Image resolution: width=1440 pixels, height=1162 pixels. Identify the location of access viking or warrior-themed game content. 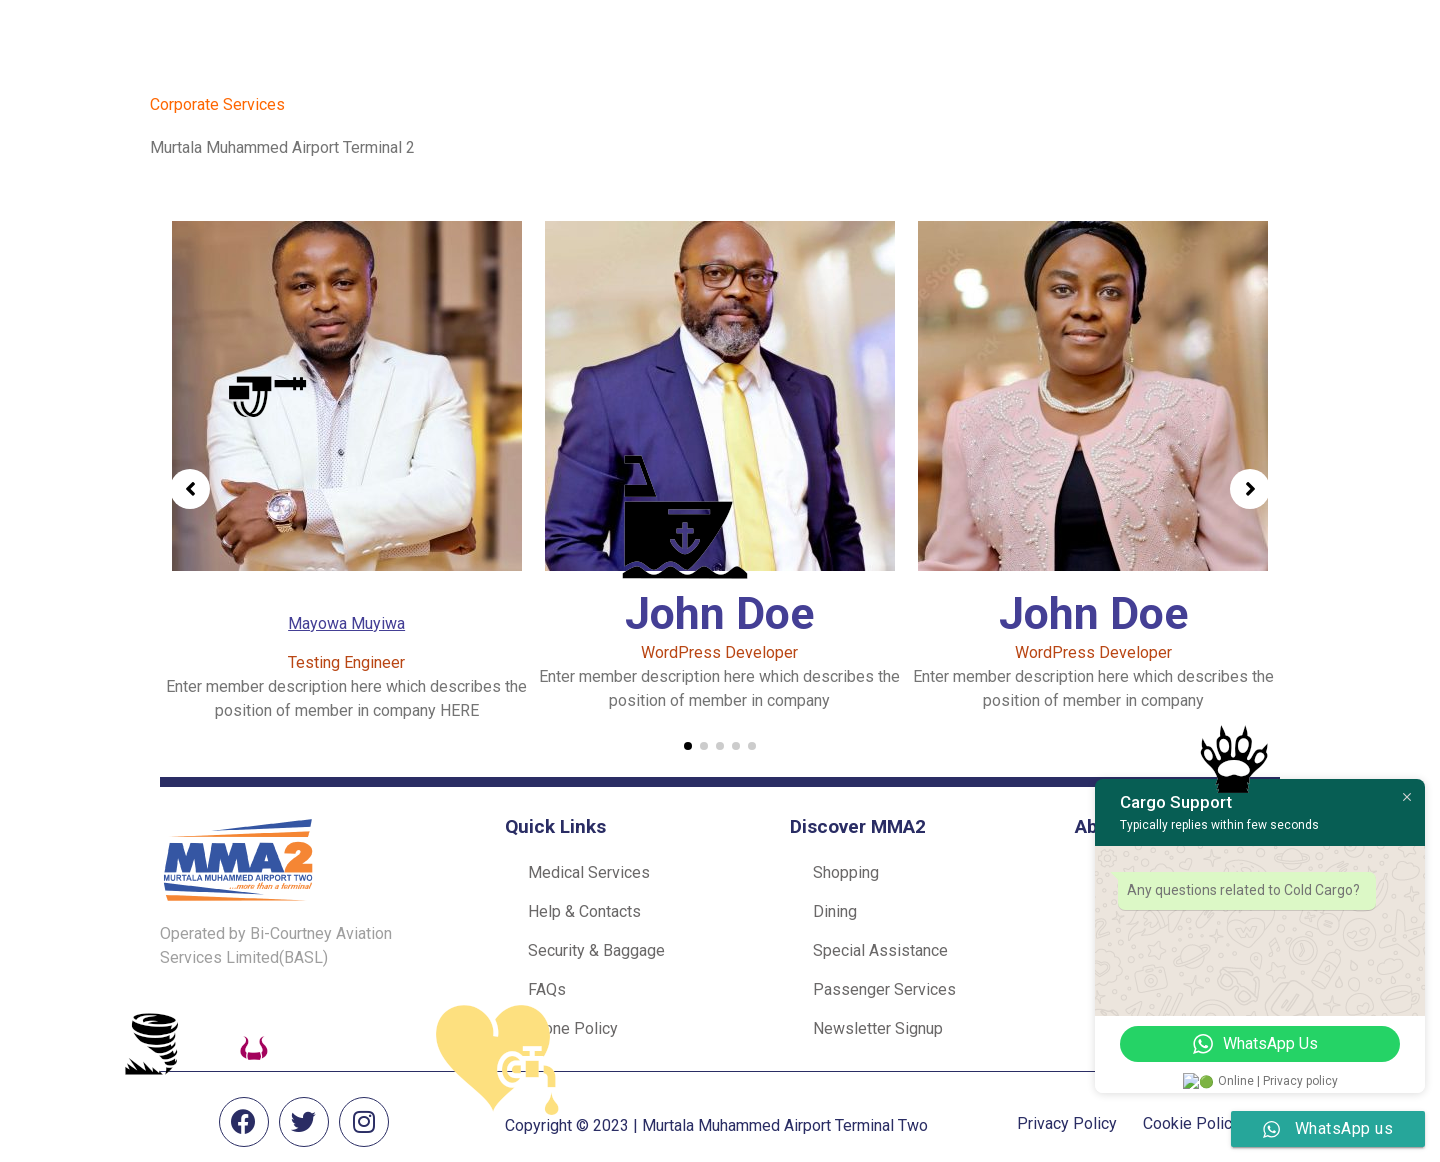
(254, 1049).